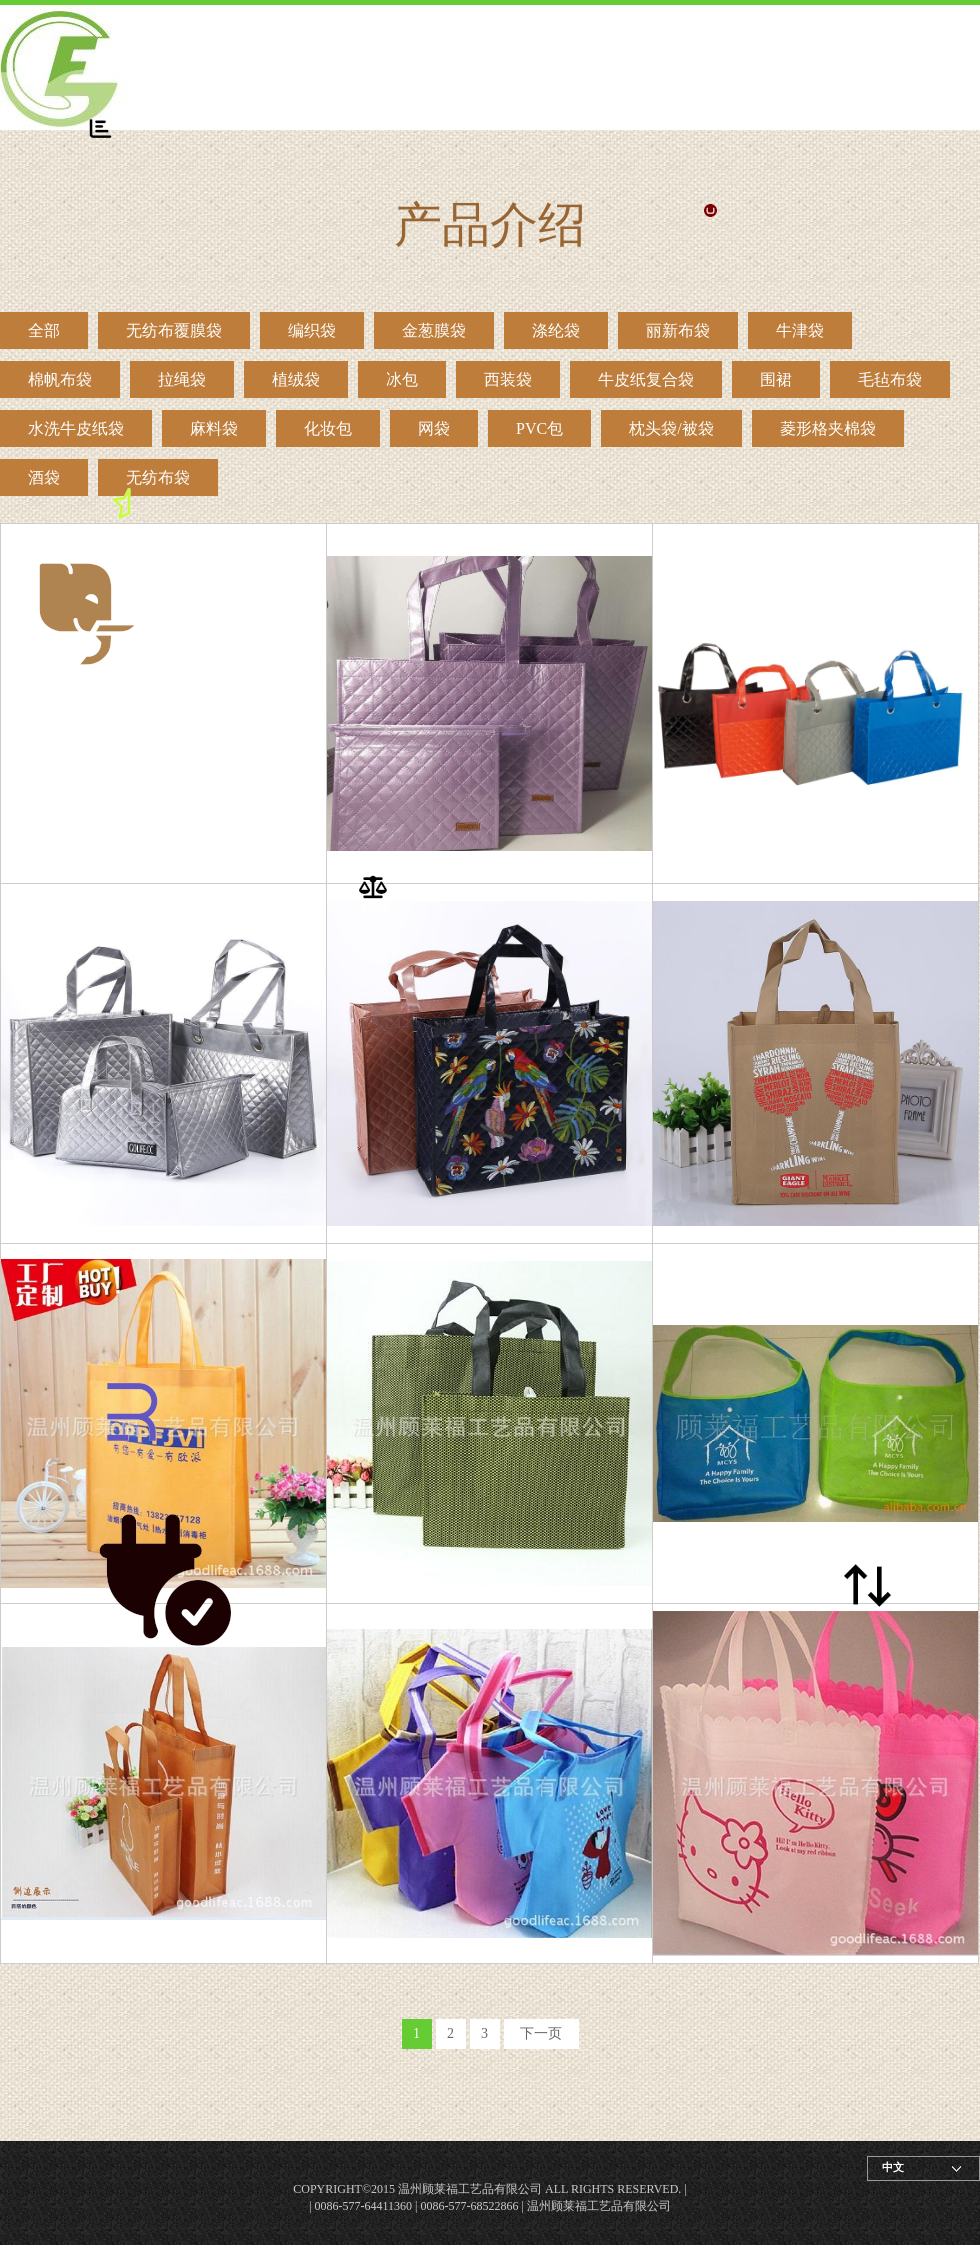  Describe the element at coordinates (87, 614) in the screenshot. I see `deskpro logo` at that location.